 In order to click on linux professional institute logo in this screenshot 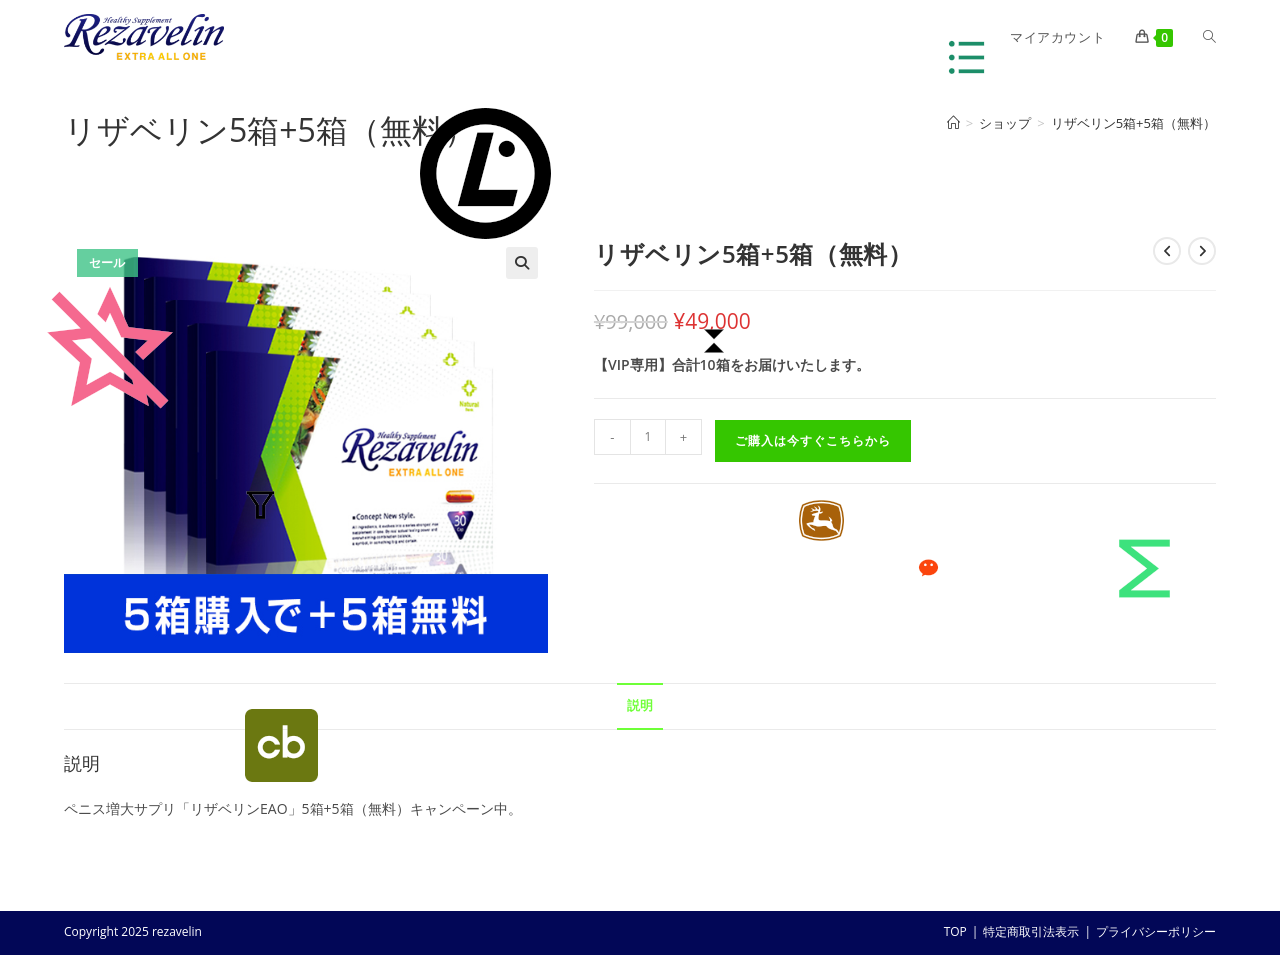, I will do `click(485, 173)`.